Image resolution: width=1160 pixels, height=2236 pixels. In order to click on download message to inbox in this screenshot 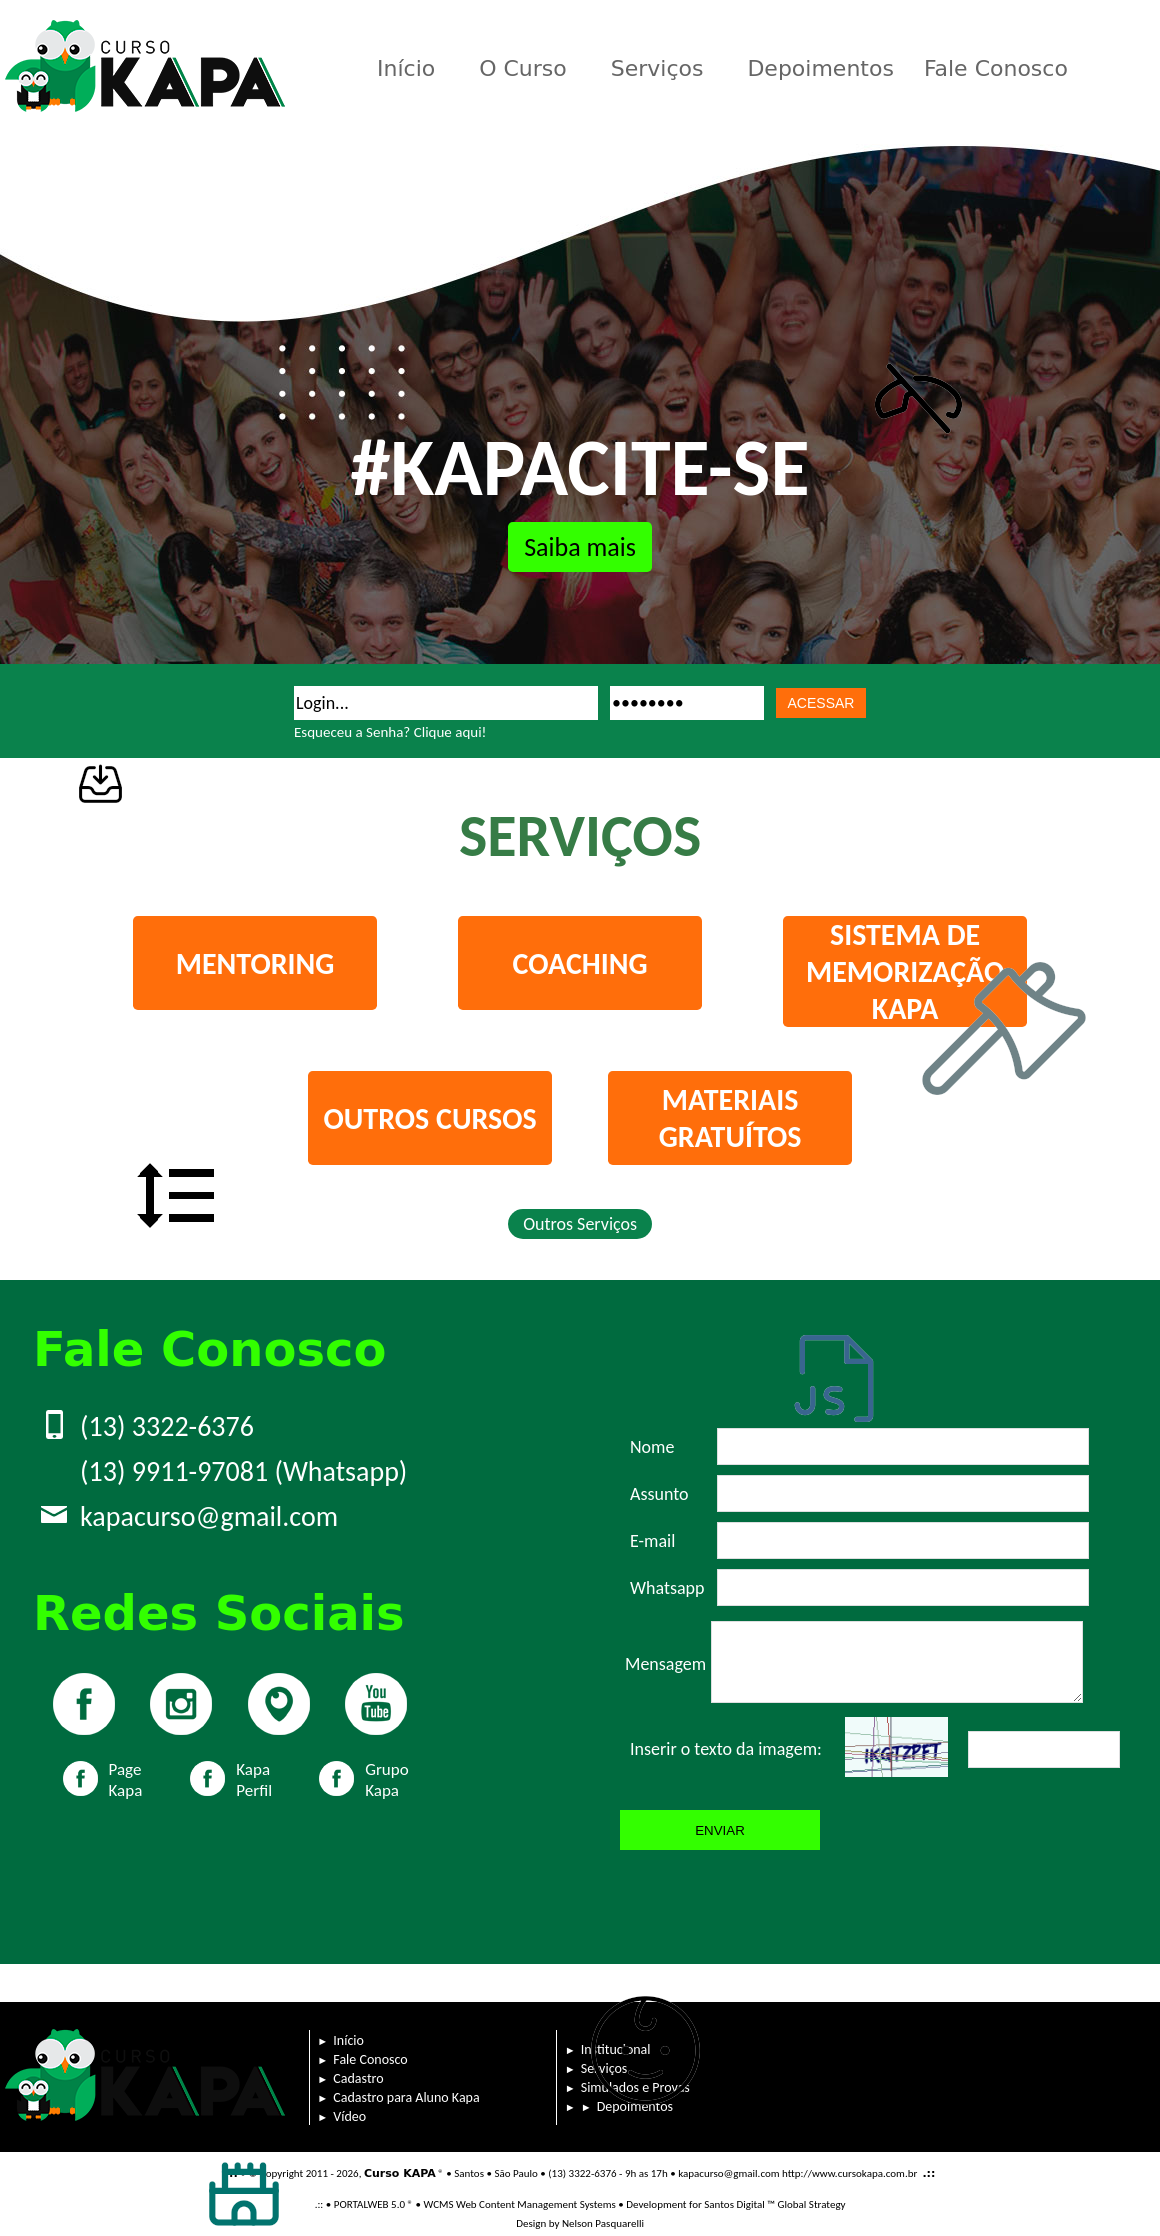, I will do `click(100, 784)`.